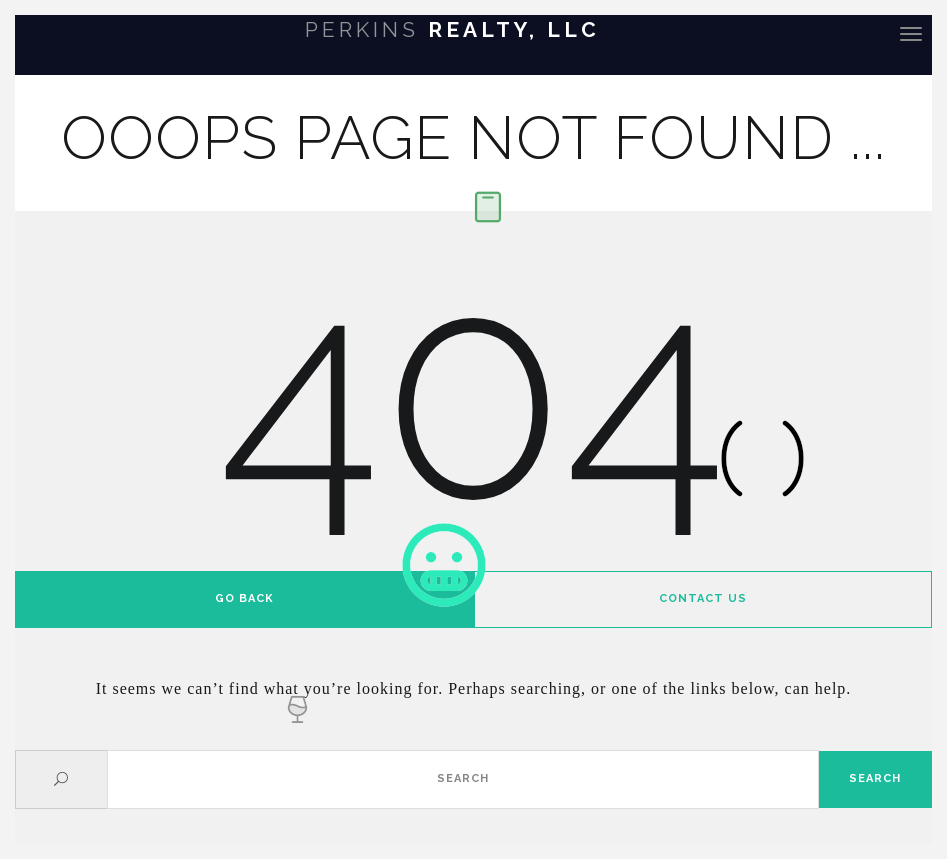 The image size is (947, 859). I want to click on browse wine selection or menu, so click(297, 708).